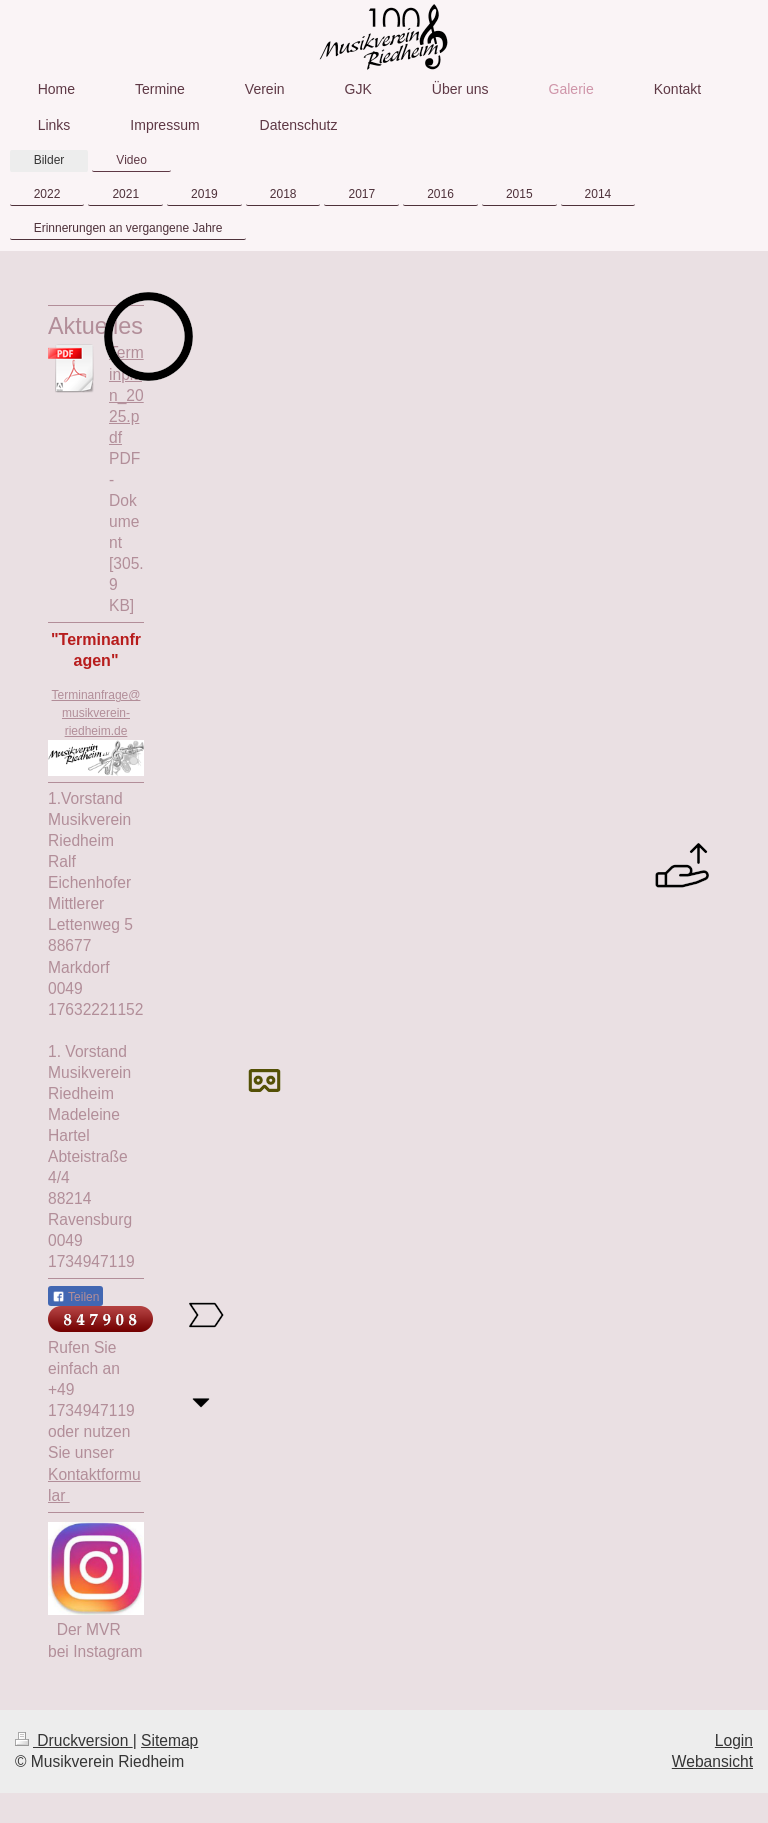 This screenshot has height=1823, width=768. I want to click on launch google cardboard VR experience, so click(264, 1080).